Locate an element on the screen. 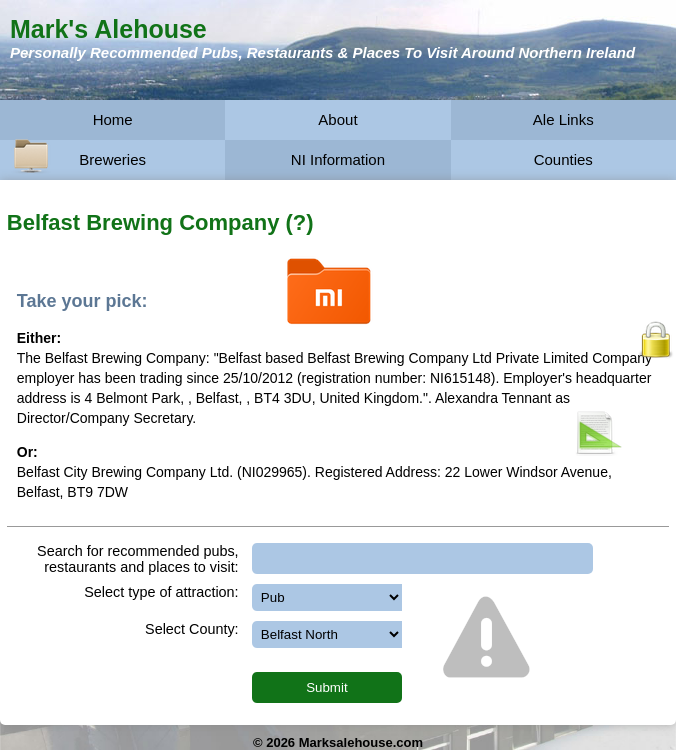 This screenshot has width=676, height=750. access files stored on a remote server is located at coordinates (31, 157).